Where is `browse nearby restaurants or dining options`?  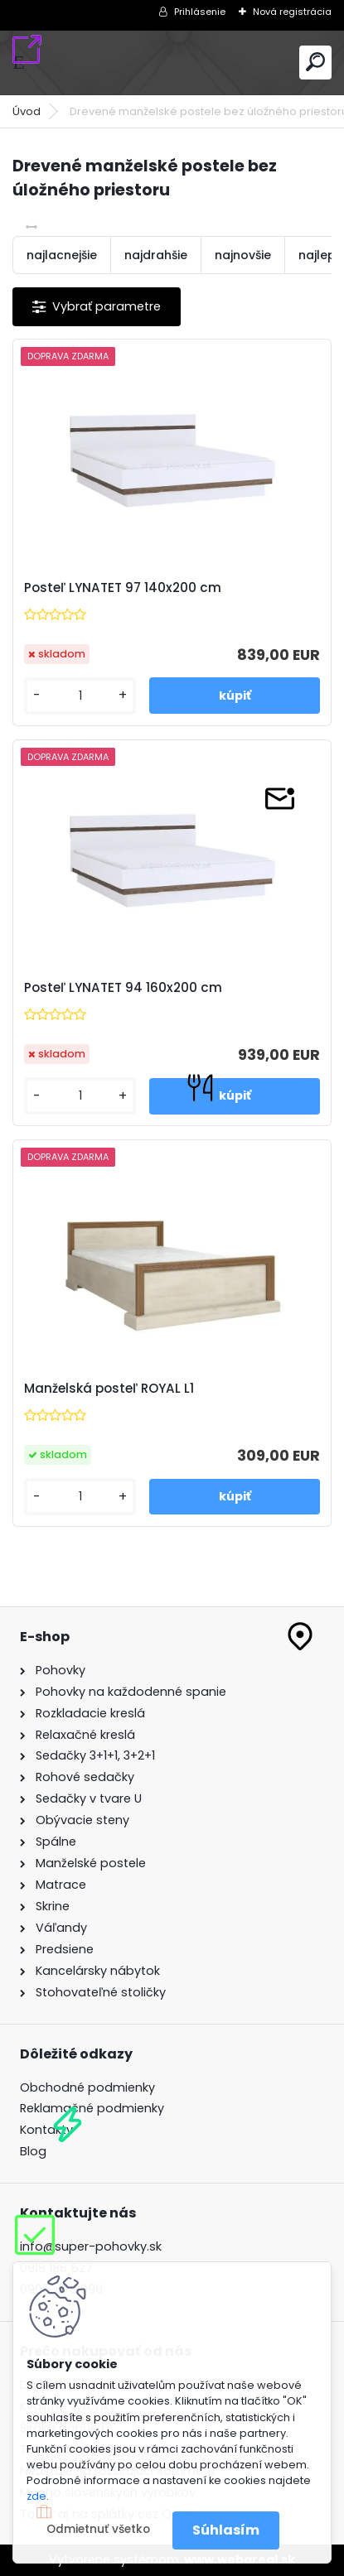 browse nearby restaurants or dining options is located at coordinates (201, 1087).